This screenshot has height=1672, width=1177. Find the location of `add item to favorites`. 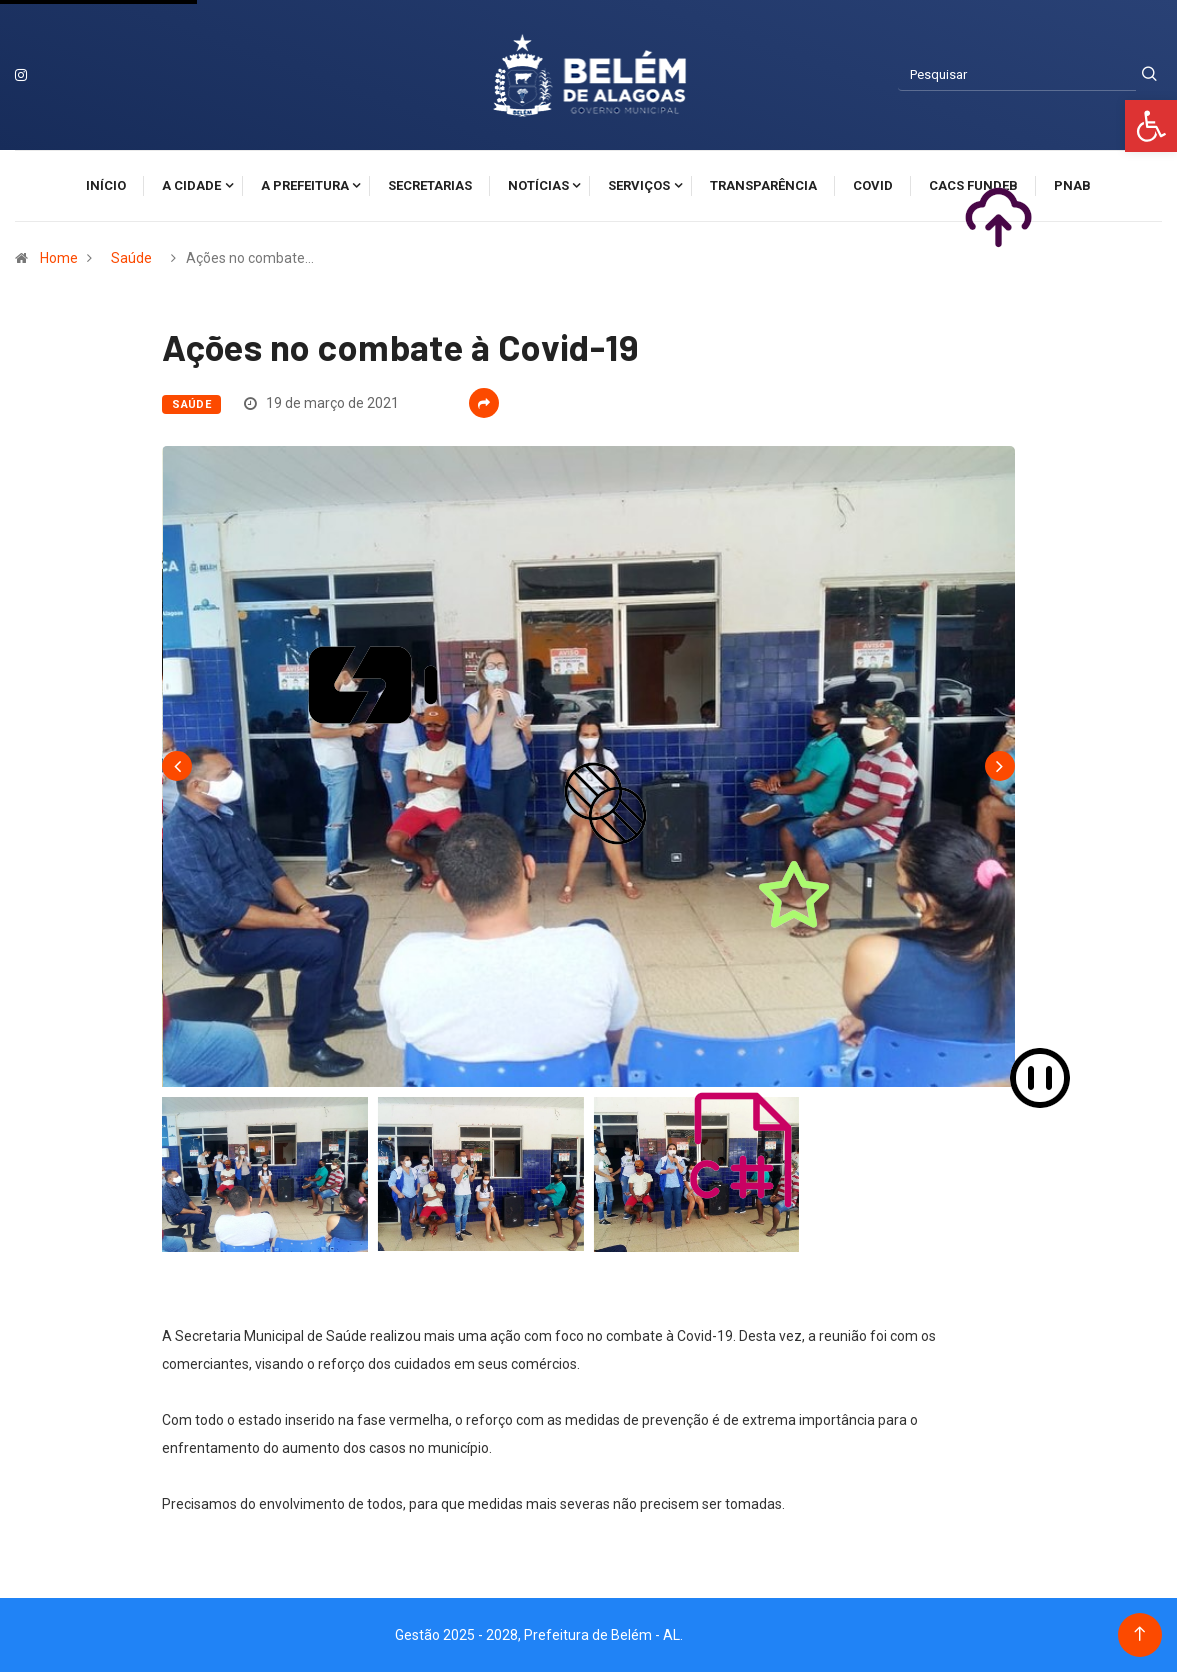

add item to favorites is located at coordinates (794, 896).